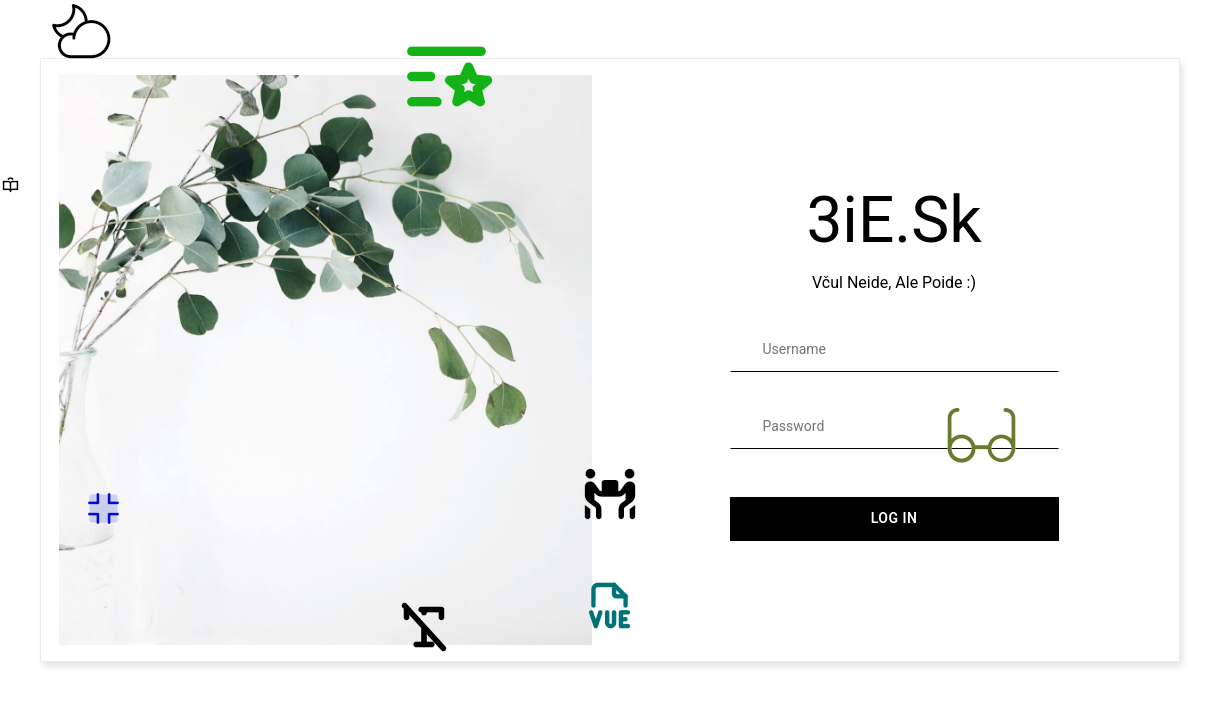 The height and width of the screenshot is (720, 1219). I want to click on disable text formatting, so click(424, 627).